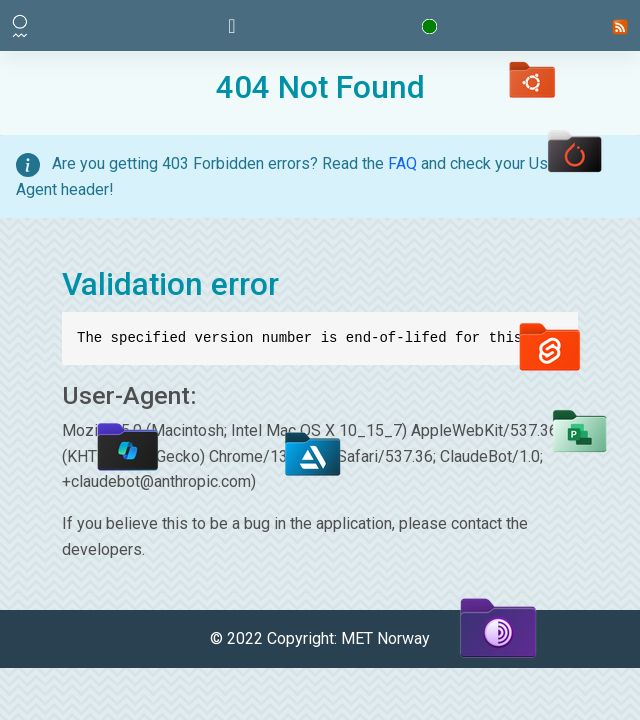  What do you see at coordinates (532, 81) in the screenshot?
I see `open ubuntu system folder` at bounding box center [532, 81].